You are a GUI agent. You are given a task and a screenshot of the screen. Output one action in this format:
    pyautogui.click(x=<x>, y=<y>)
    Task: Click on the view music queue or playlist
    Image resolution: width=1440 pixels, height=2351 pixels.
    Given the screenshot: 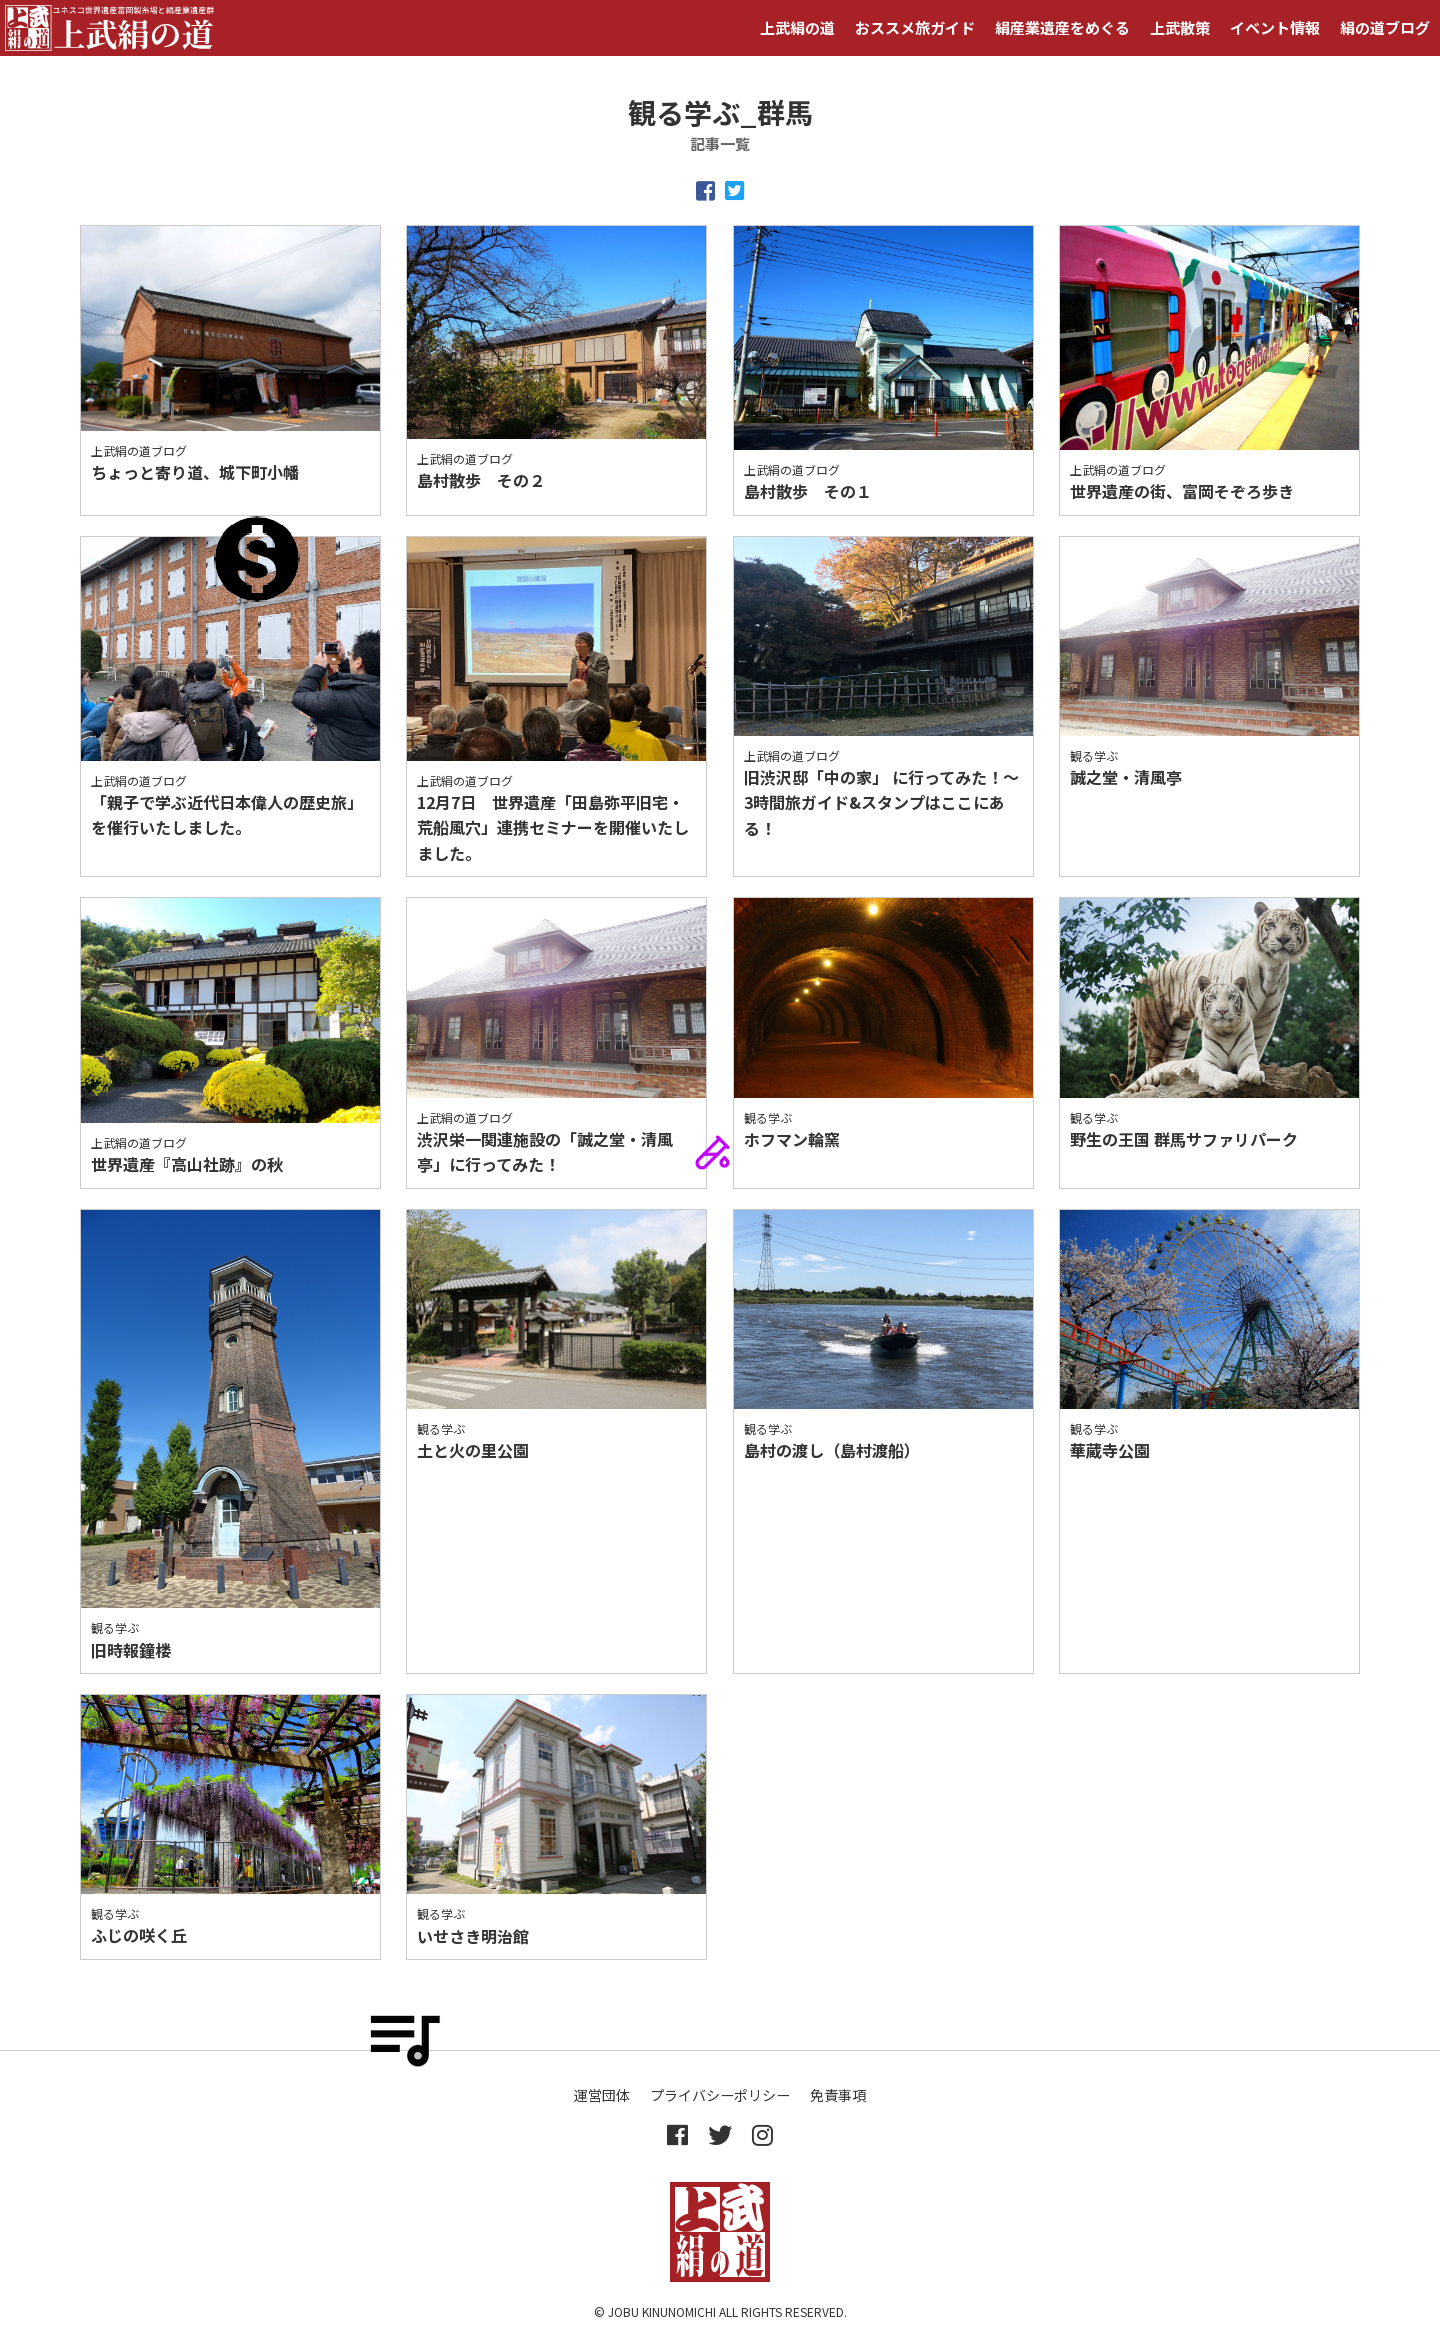 What is the action you would take?
    pyautogui.click(x=403, y=2037)
    